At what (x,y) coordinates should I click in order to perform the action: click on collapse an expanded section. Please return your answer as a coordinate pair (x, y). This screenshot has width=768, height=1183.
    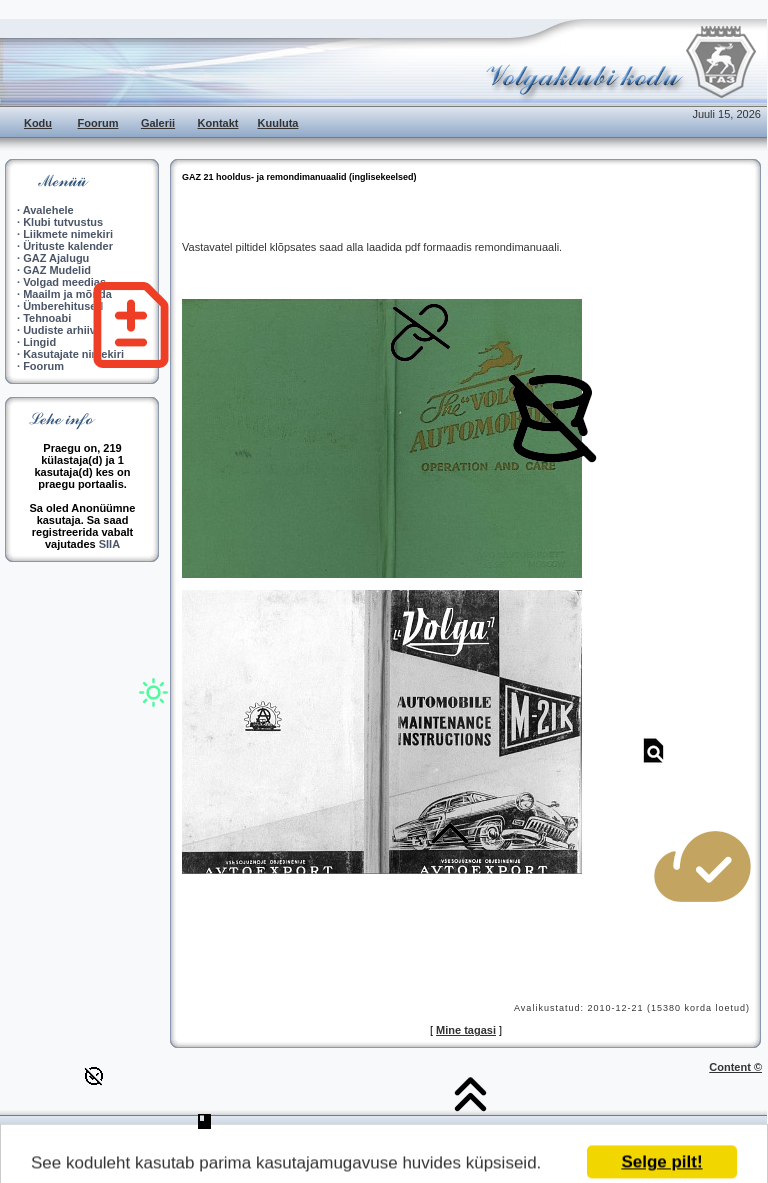
    Looking at the image, I should click on (450, 833).